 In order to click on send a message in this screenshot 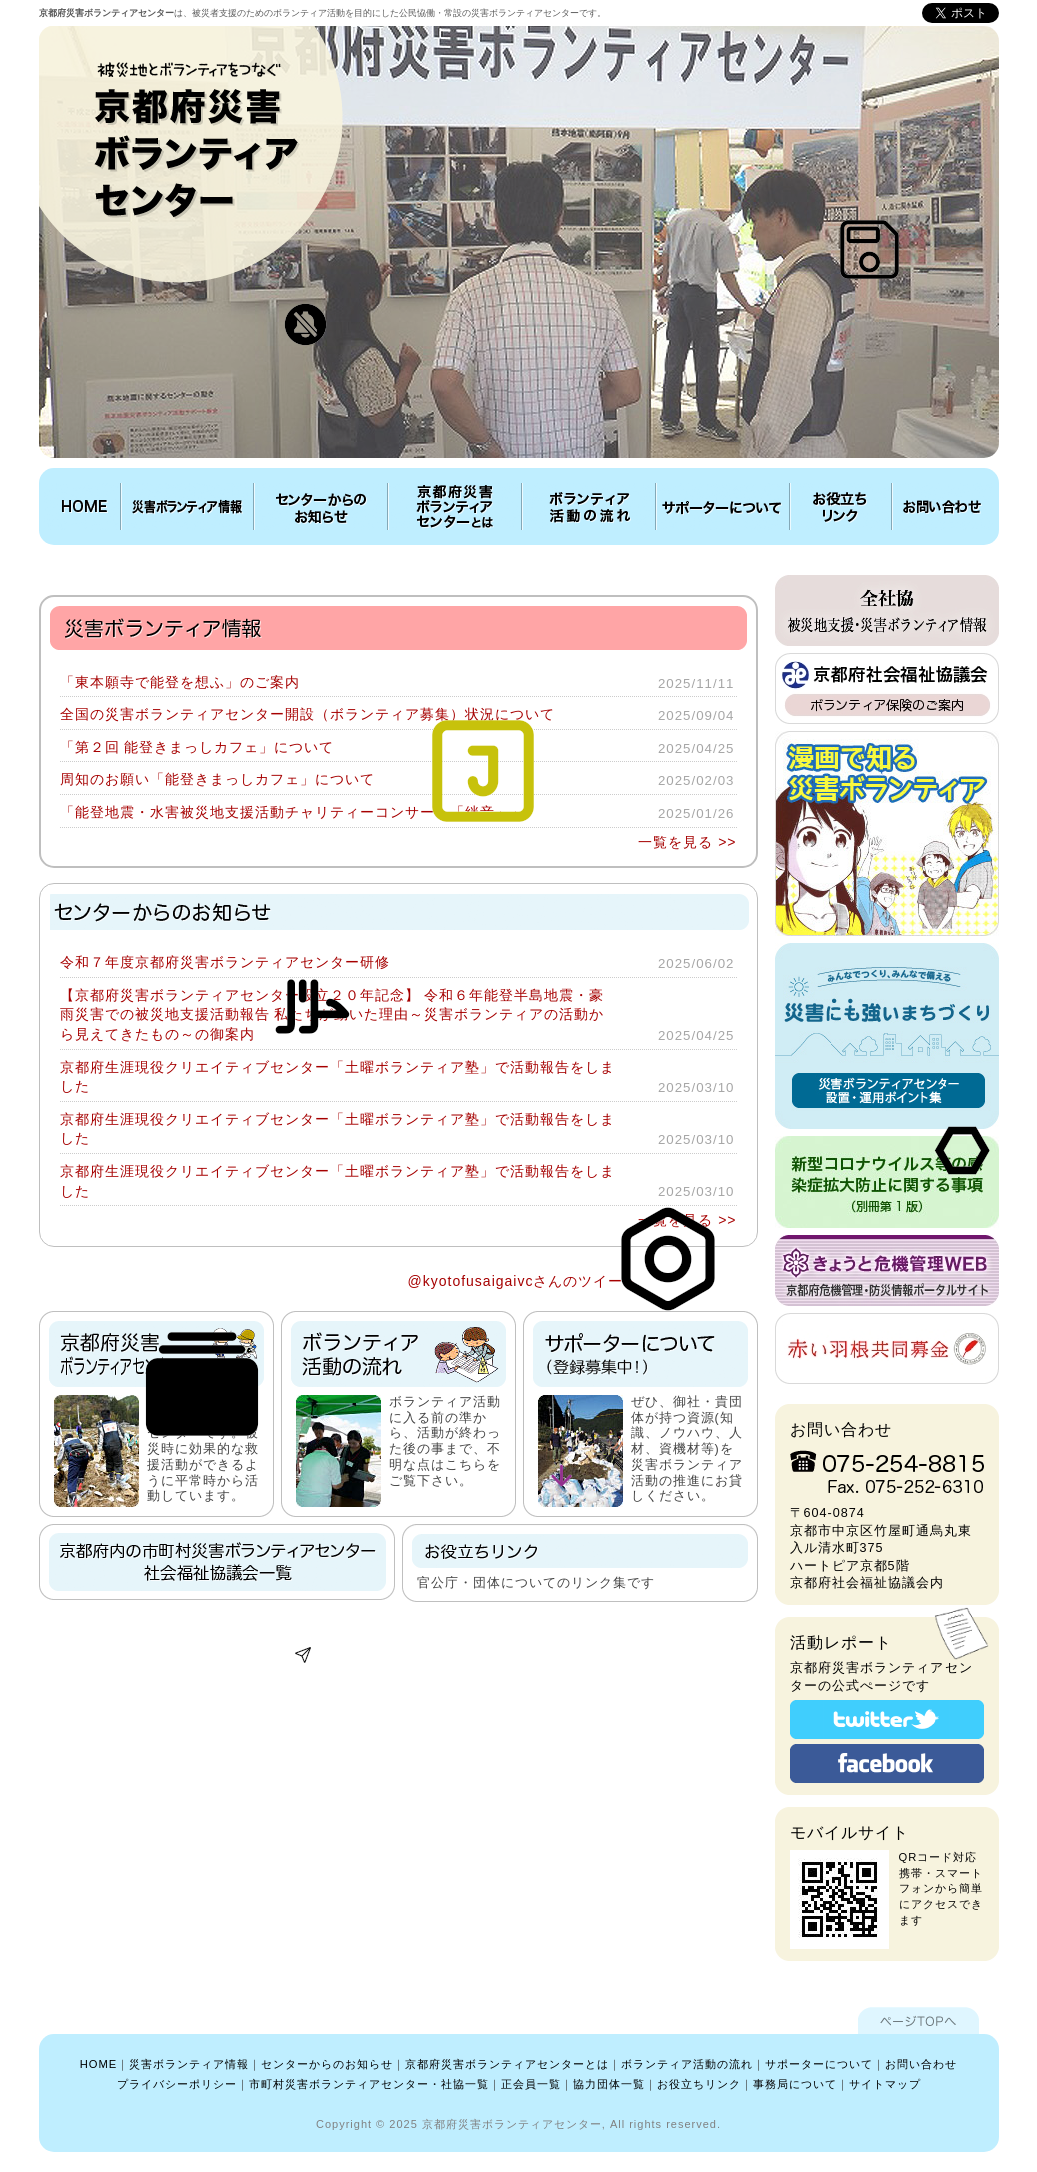, I will do `click(303, 1655)`.